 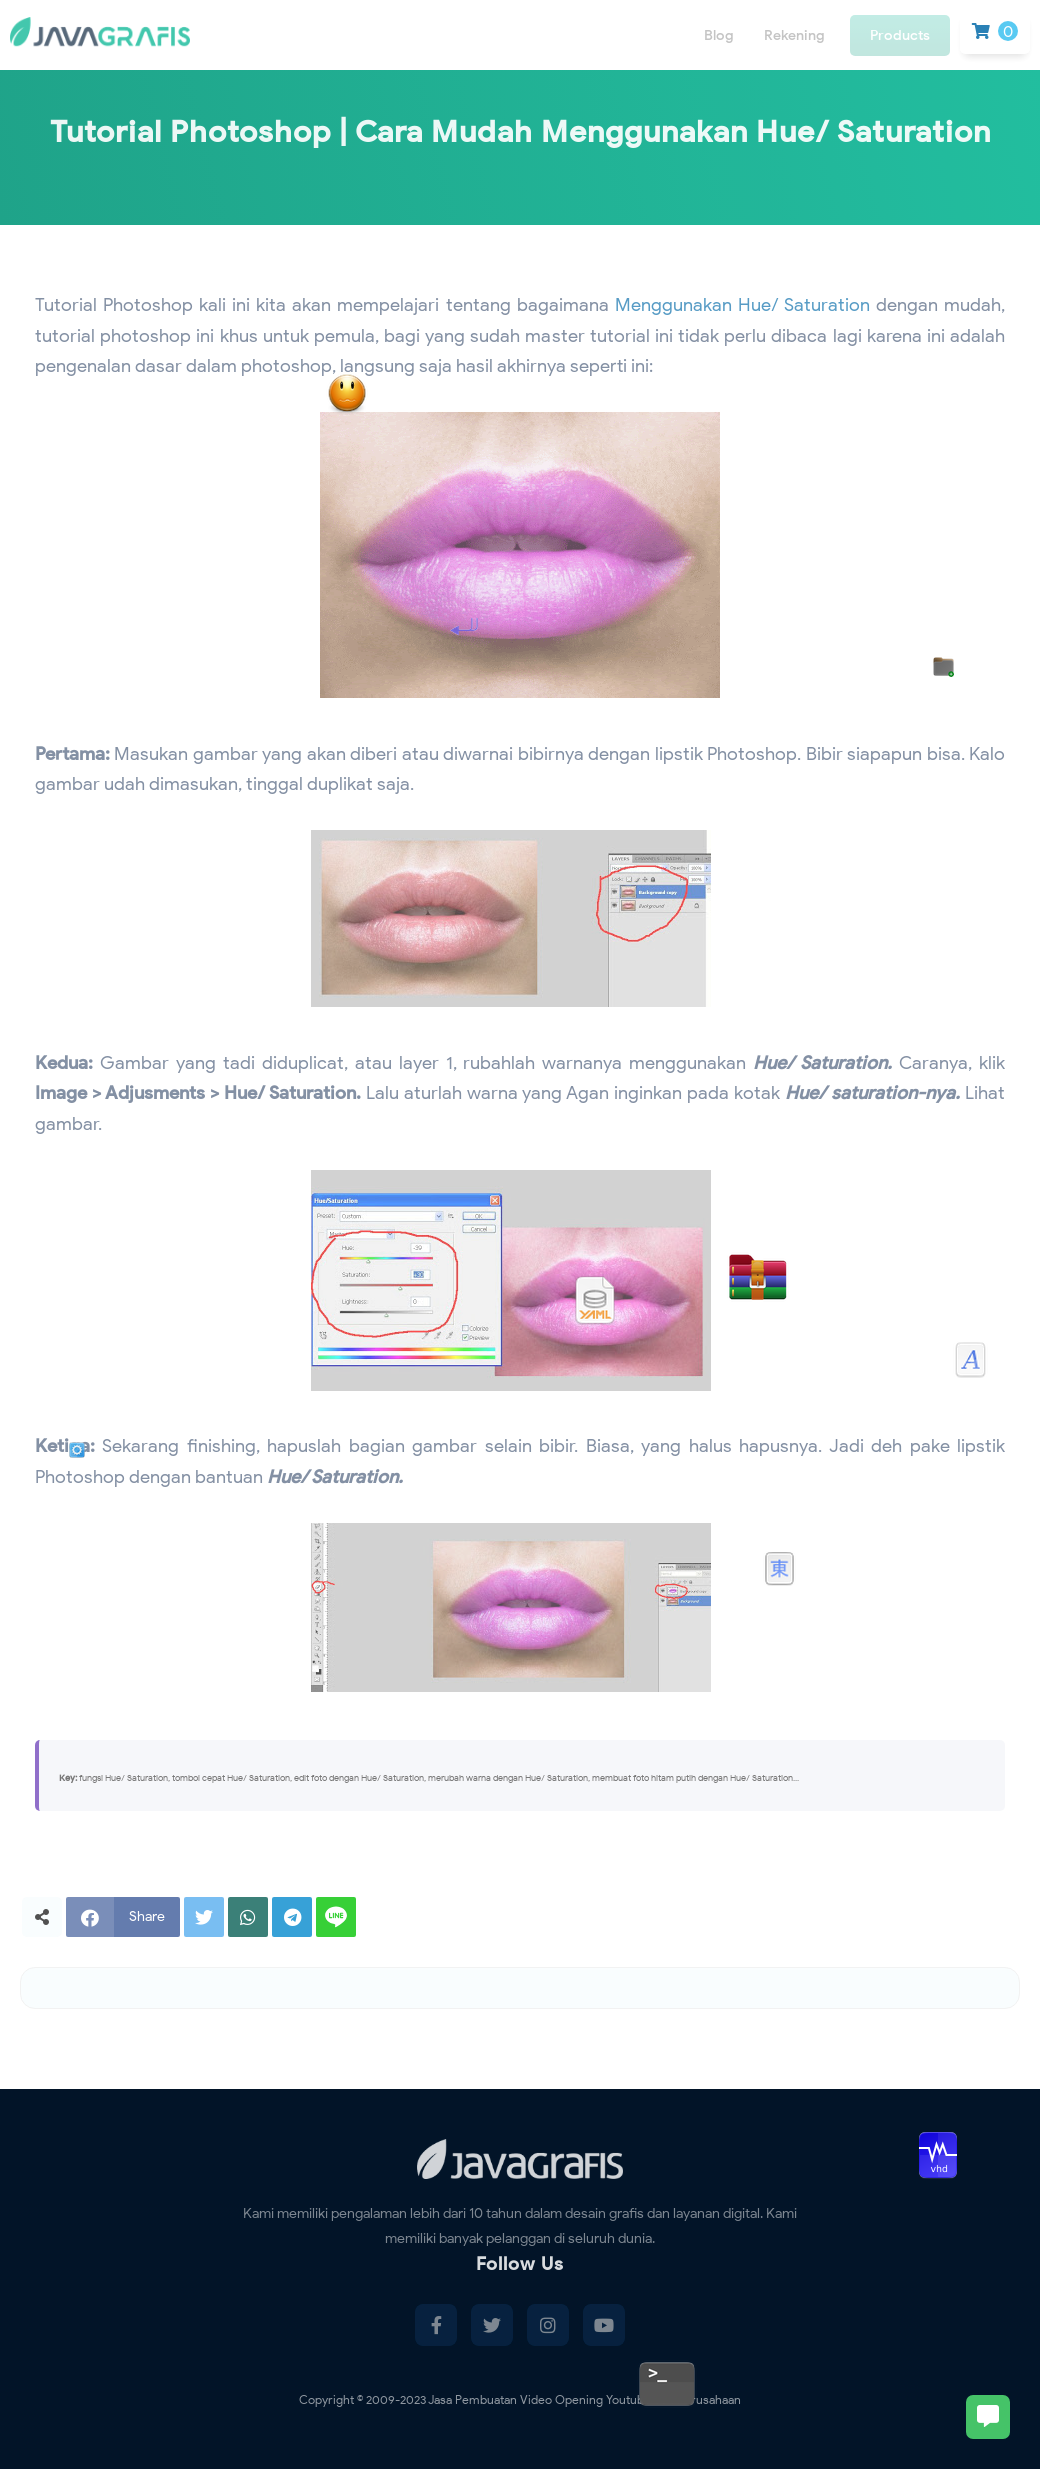 What do you see at coordinates (779, 1568) in the screenshot?
I see `launch the mahjongg tile matching game` at bounding box center [779, 1568].